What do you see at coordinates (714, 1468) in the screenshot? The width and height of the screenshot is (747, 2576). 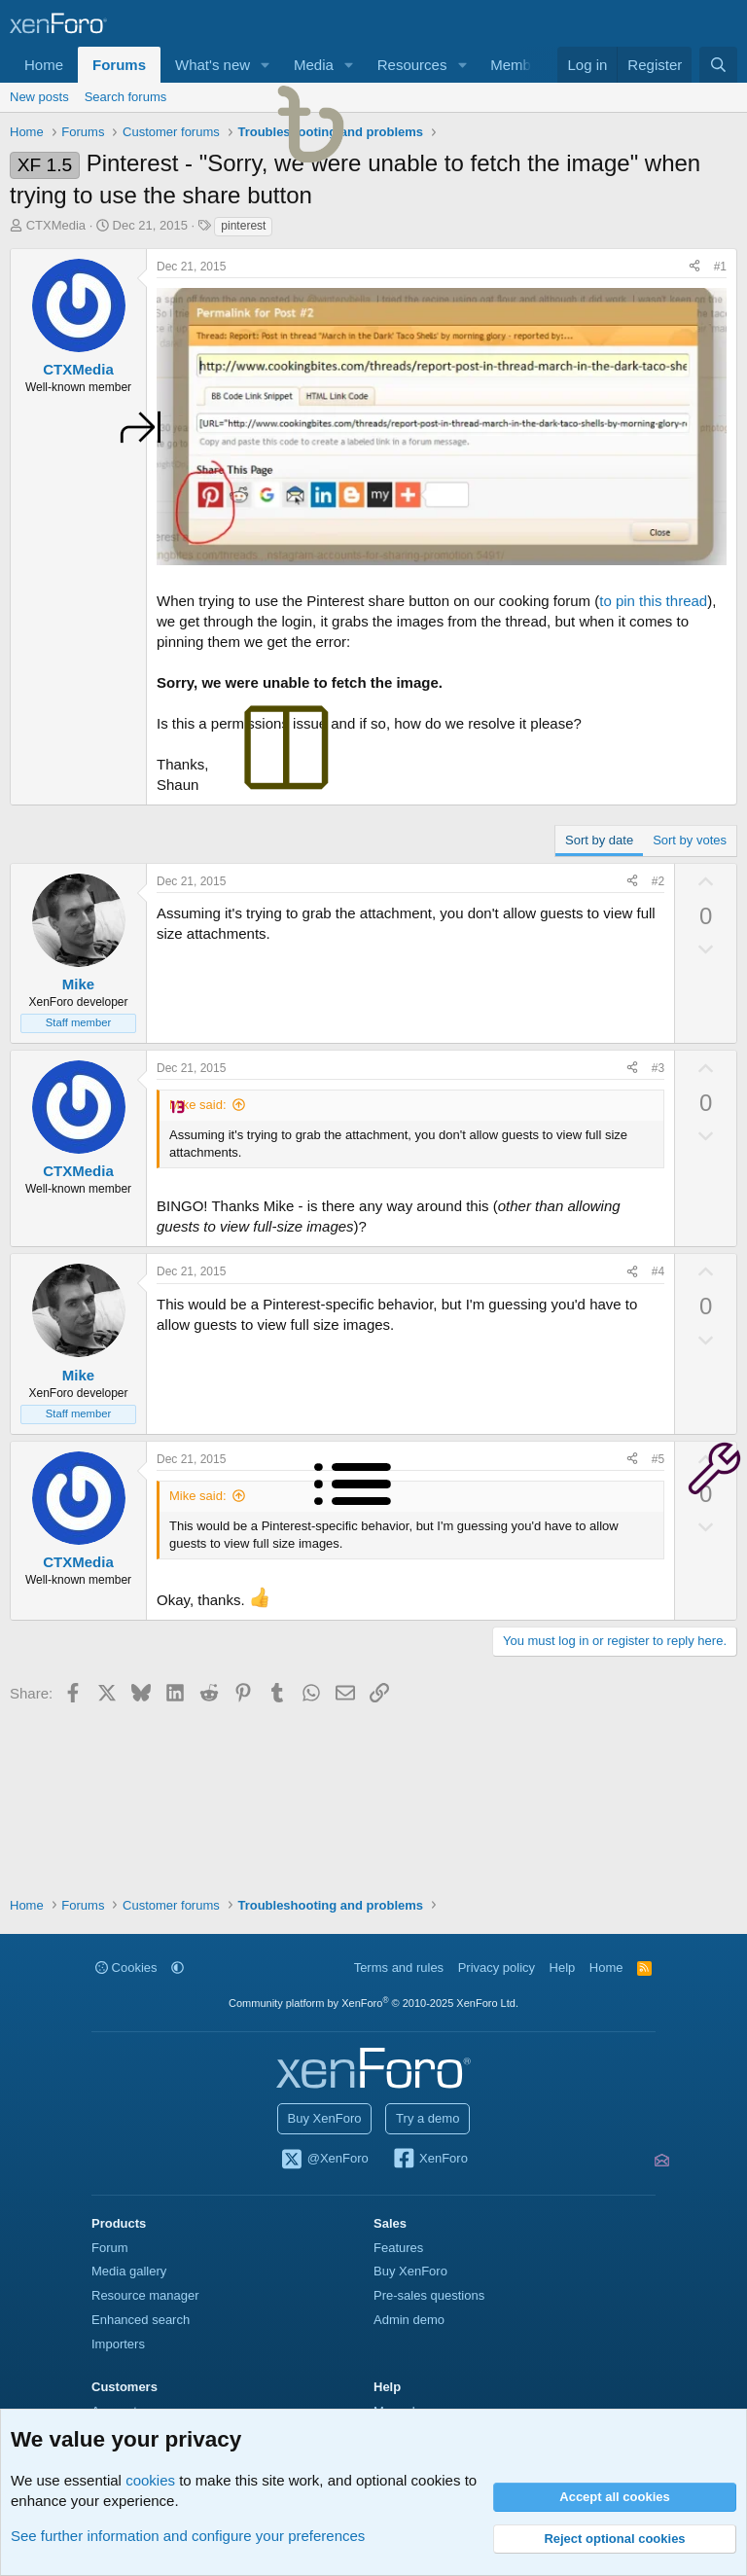 I see `view or edit object properties` at bounding box center [714, 1468].